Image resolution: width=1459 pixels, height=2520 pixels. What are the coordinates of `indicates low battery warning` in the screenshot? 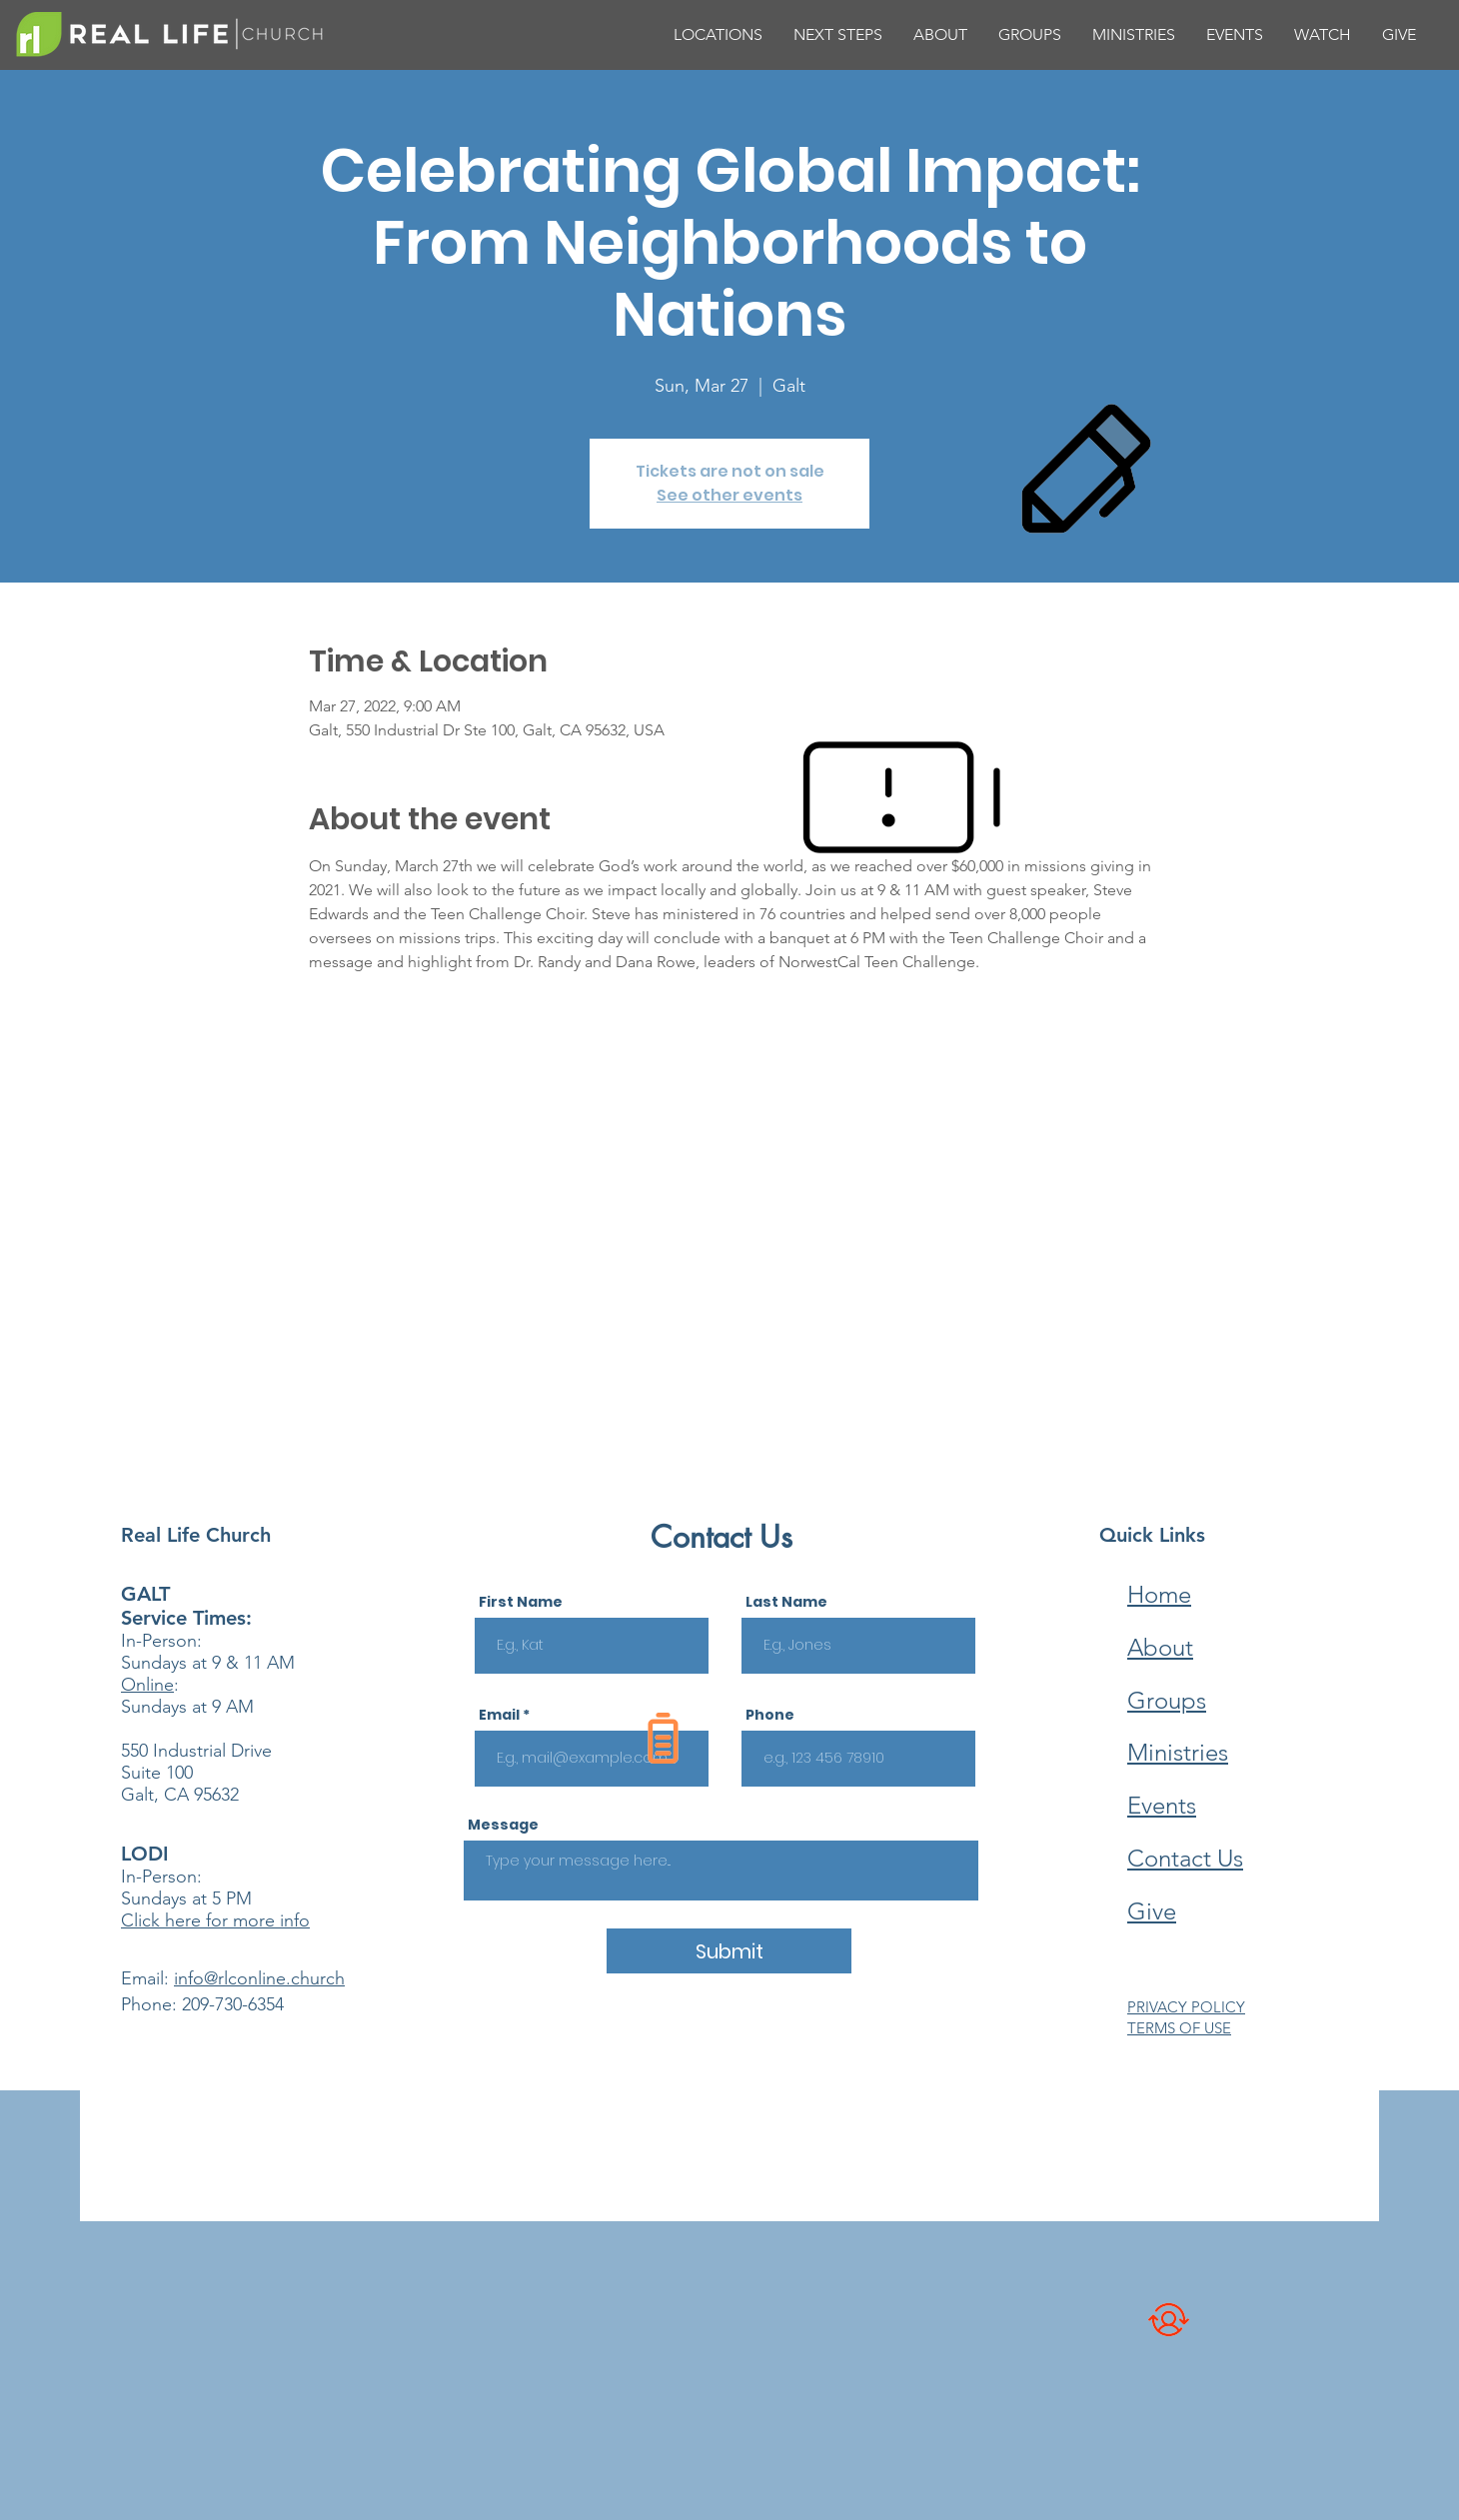 It's located at (898, 797).